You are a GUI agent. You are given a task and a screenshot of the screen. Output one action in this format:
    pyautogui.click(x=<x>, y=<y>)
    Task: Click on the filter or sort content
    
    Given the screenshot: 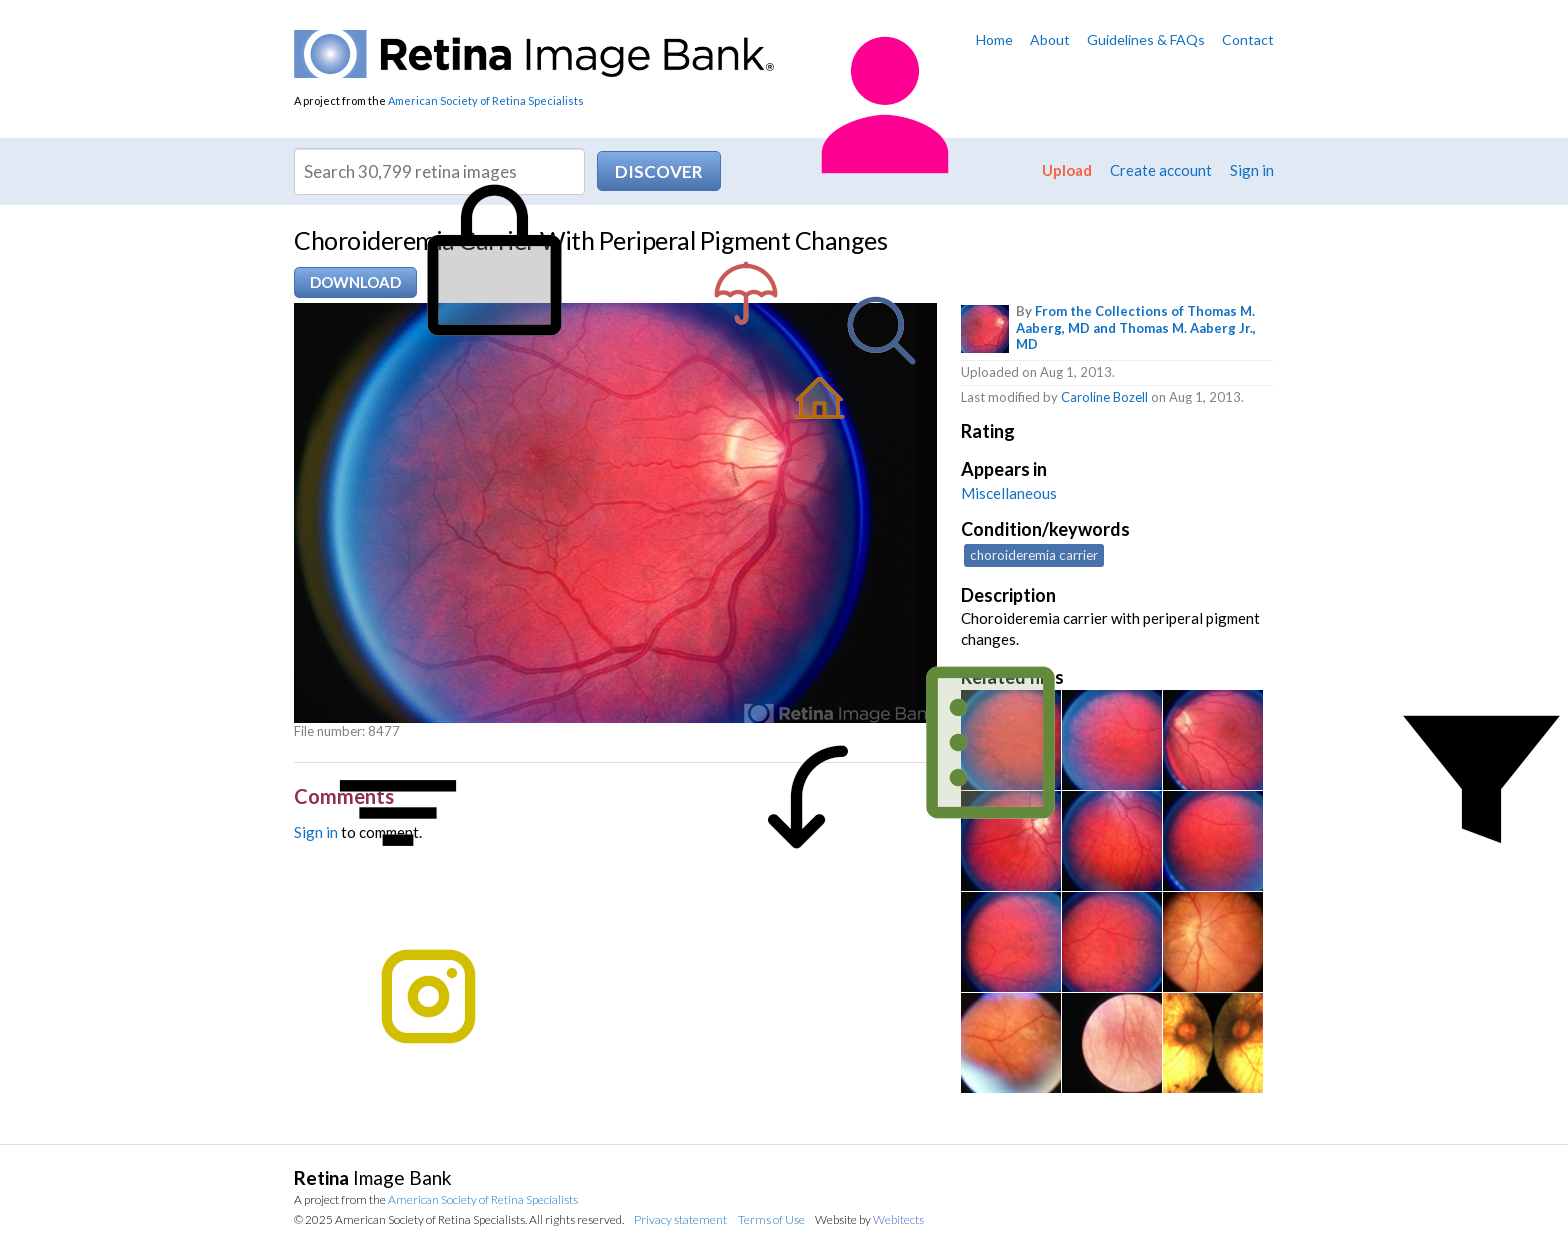 What is the action you would take?
    pyautogui.click(x=1481, y=779)
    